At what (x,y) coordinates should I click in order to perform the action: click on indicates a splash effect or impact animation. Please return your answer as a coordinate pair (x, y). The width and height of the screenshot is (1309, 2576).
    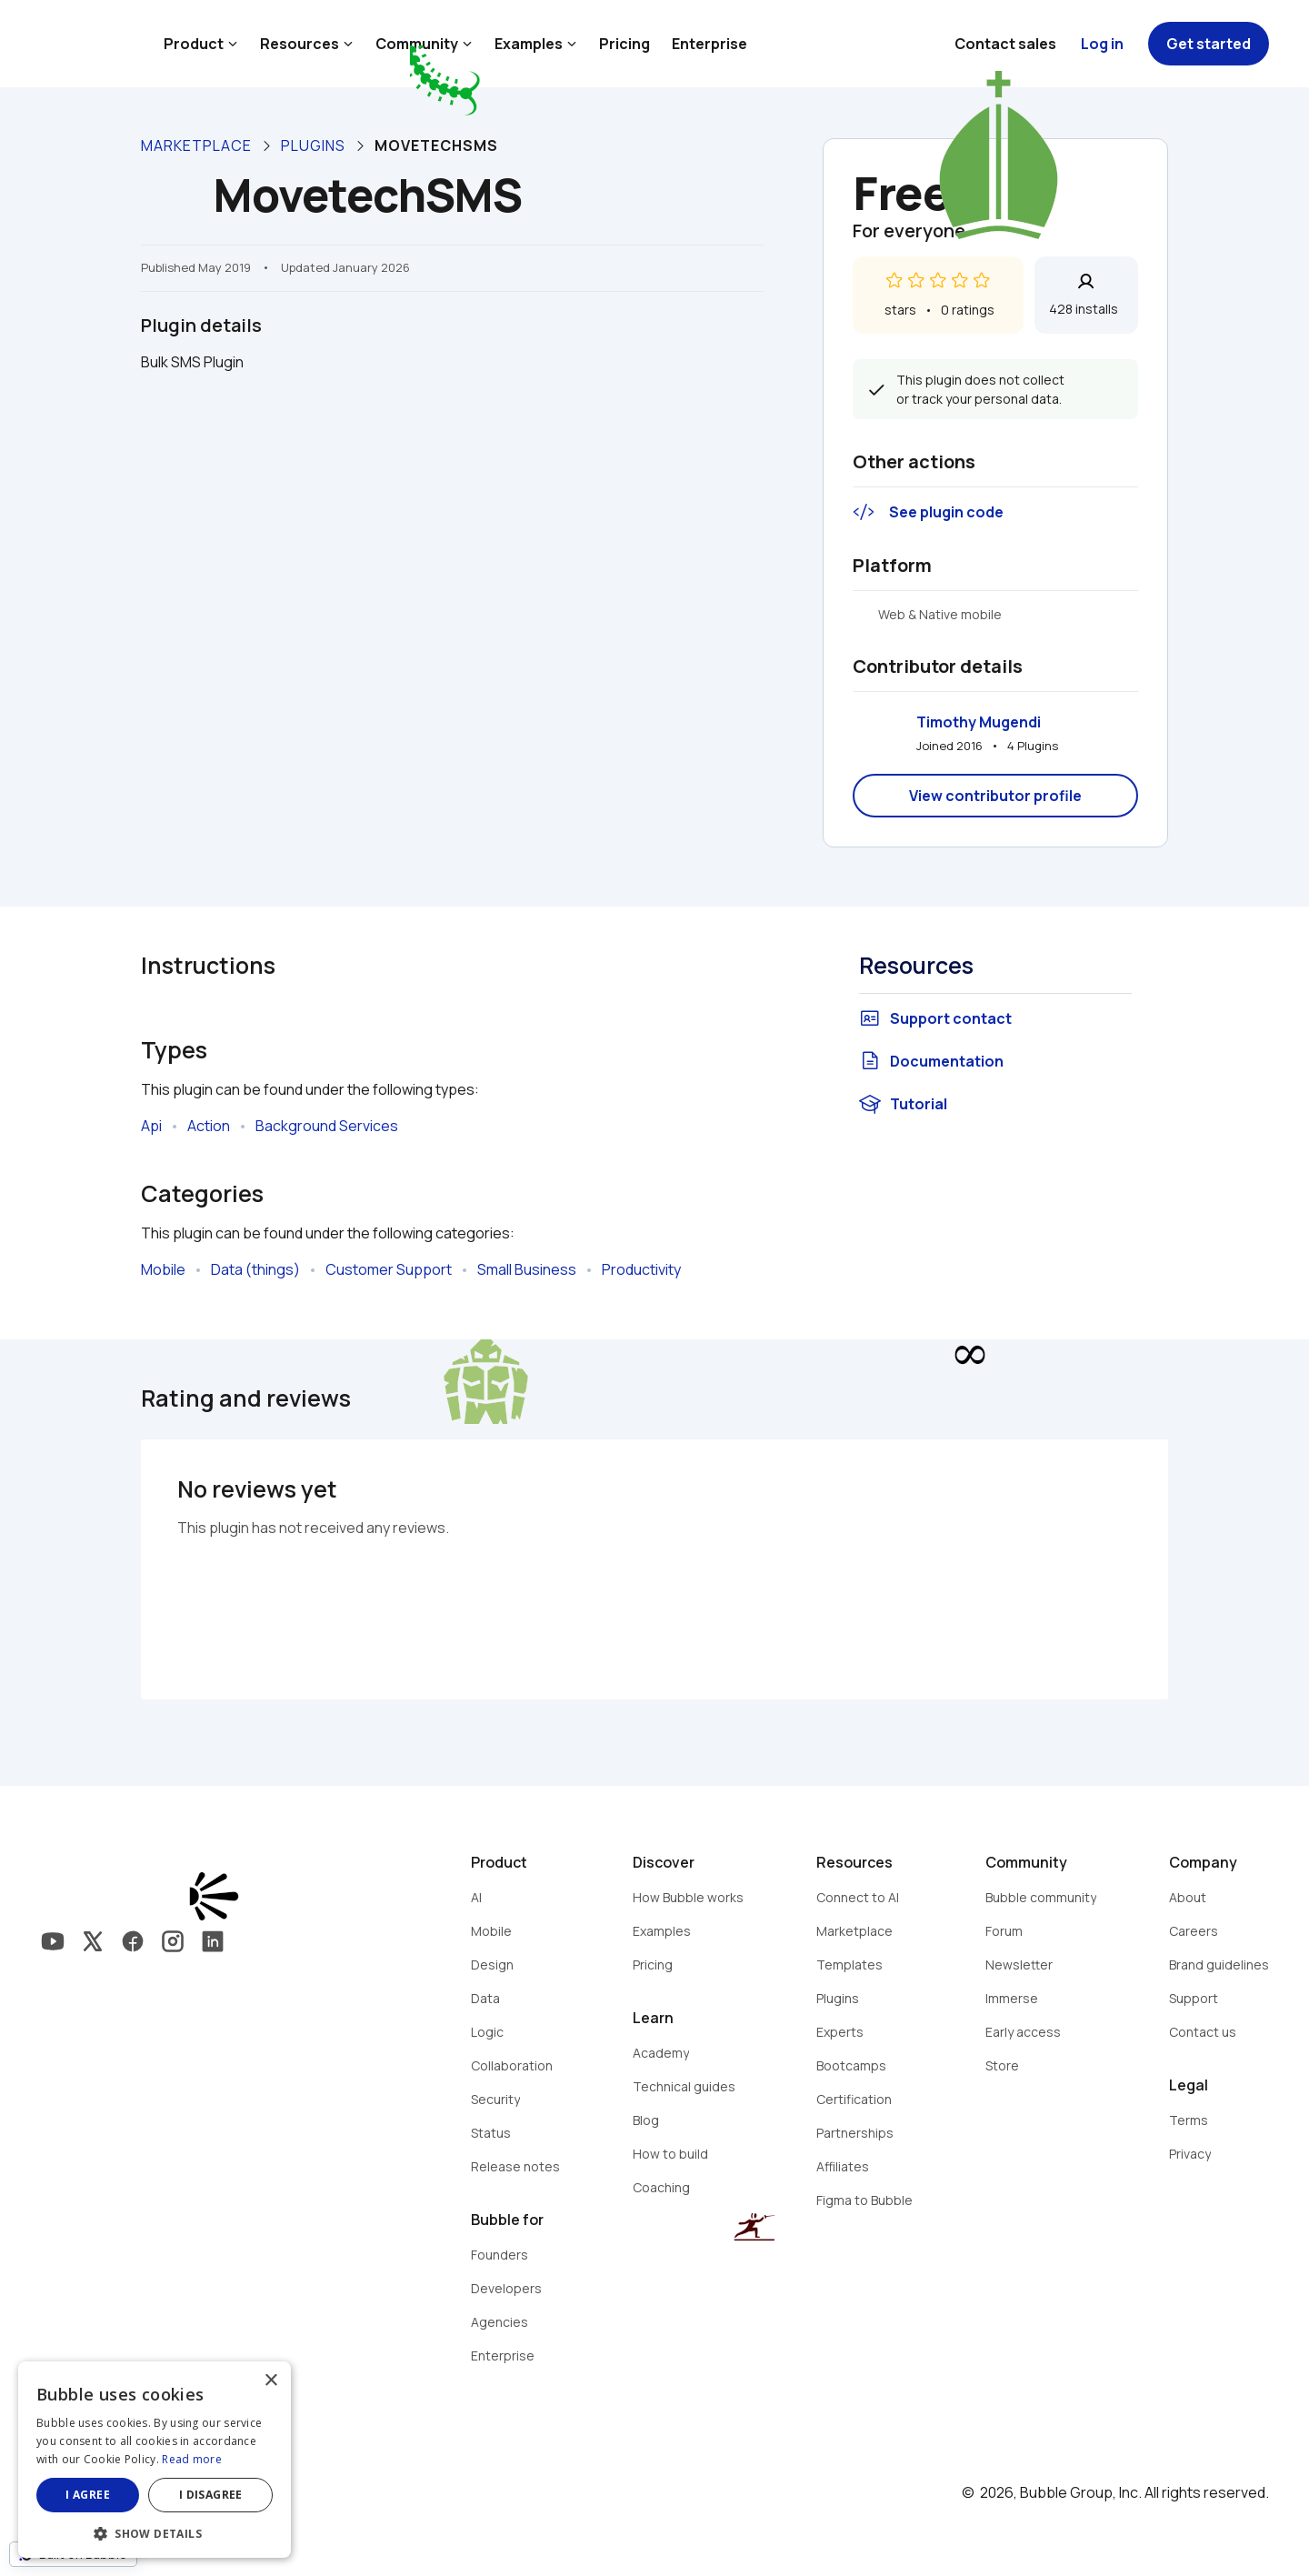
    Looking at the image, I should click on (214, 1896).